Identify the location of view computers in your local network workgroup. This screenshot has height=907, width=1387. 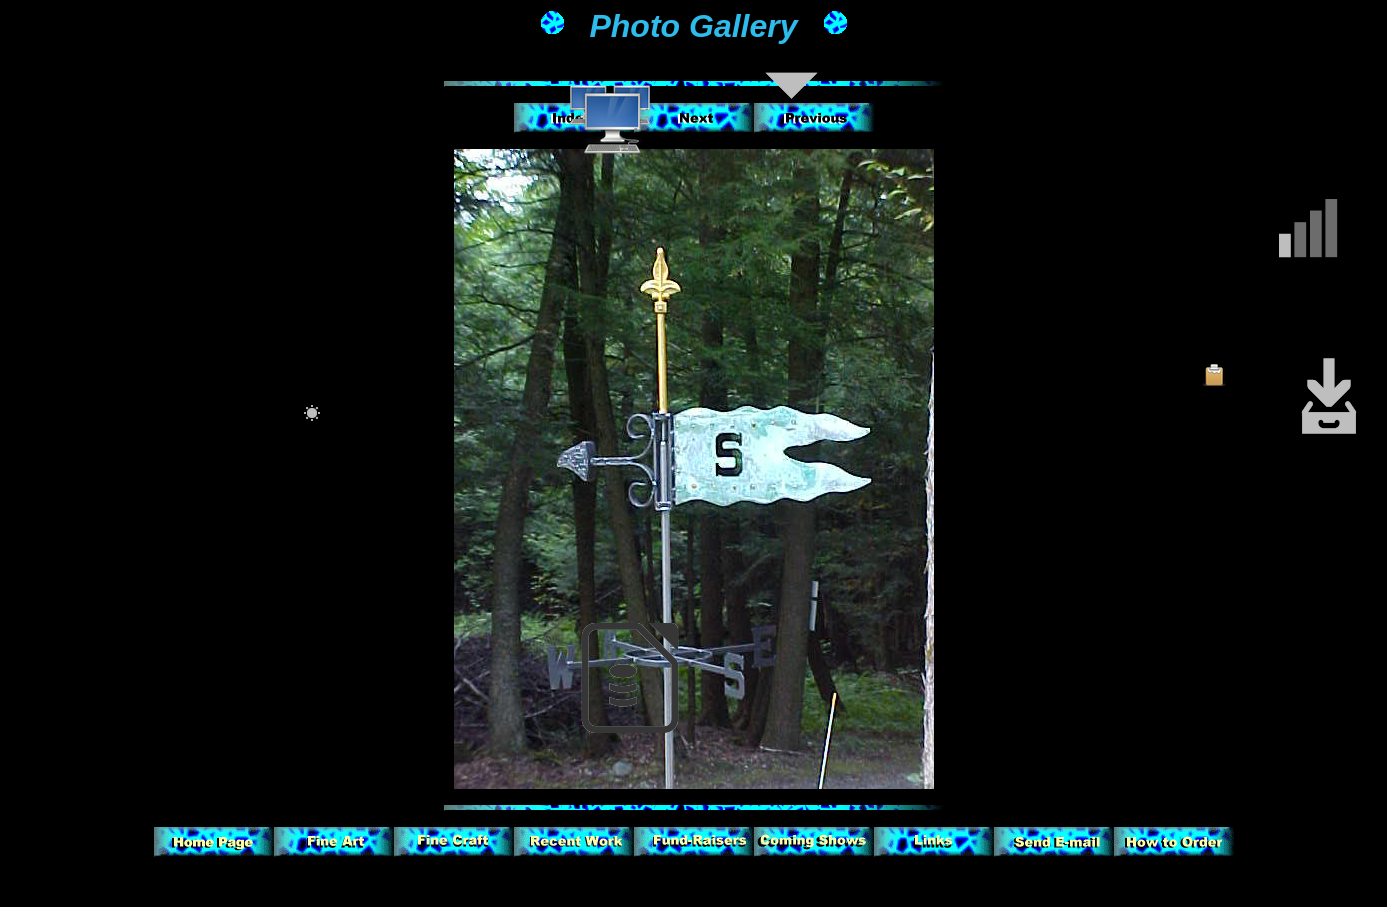
(610, 119).